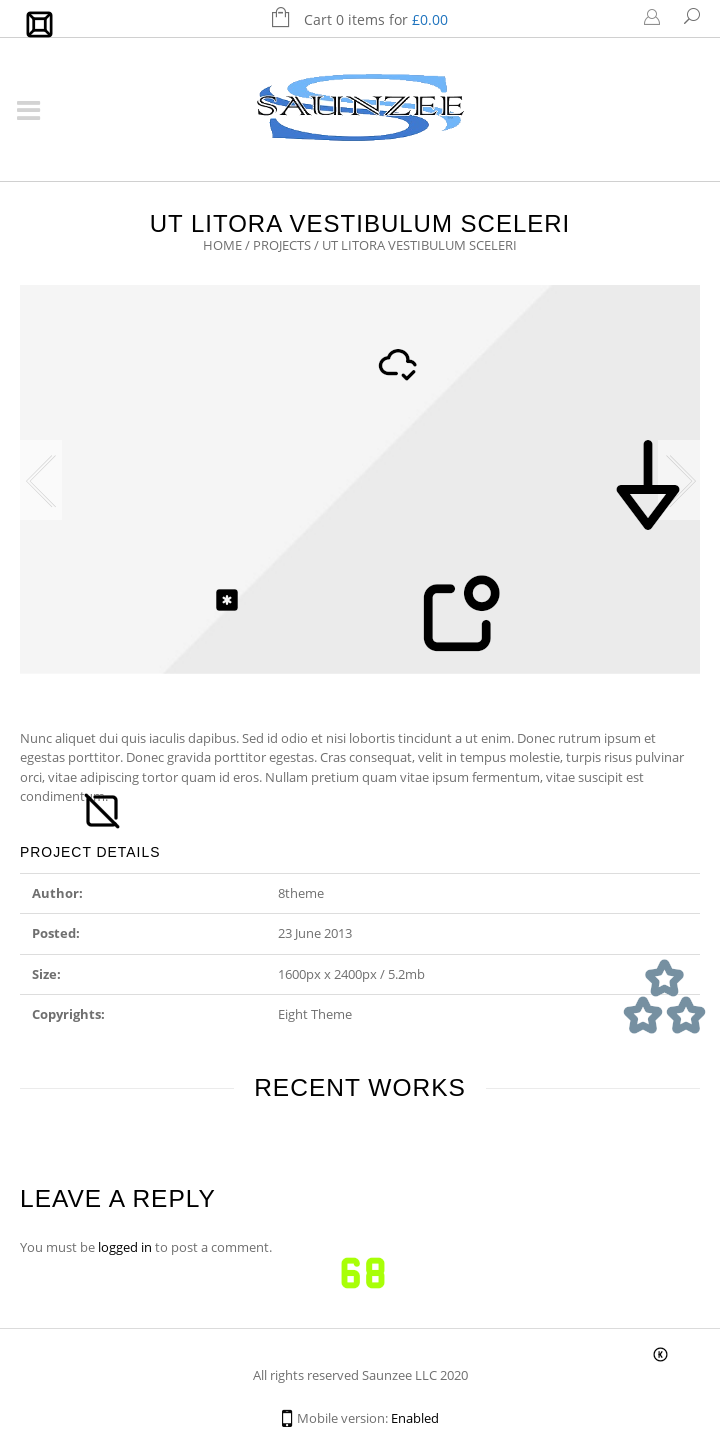  Describe the element at coordinates (102, 811) in the screenshot. I see `disable or hide a square element` at that location.